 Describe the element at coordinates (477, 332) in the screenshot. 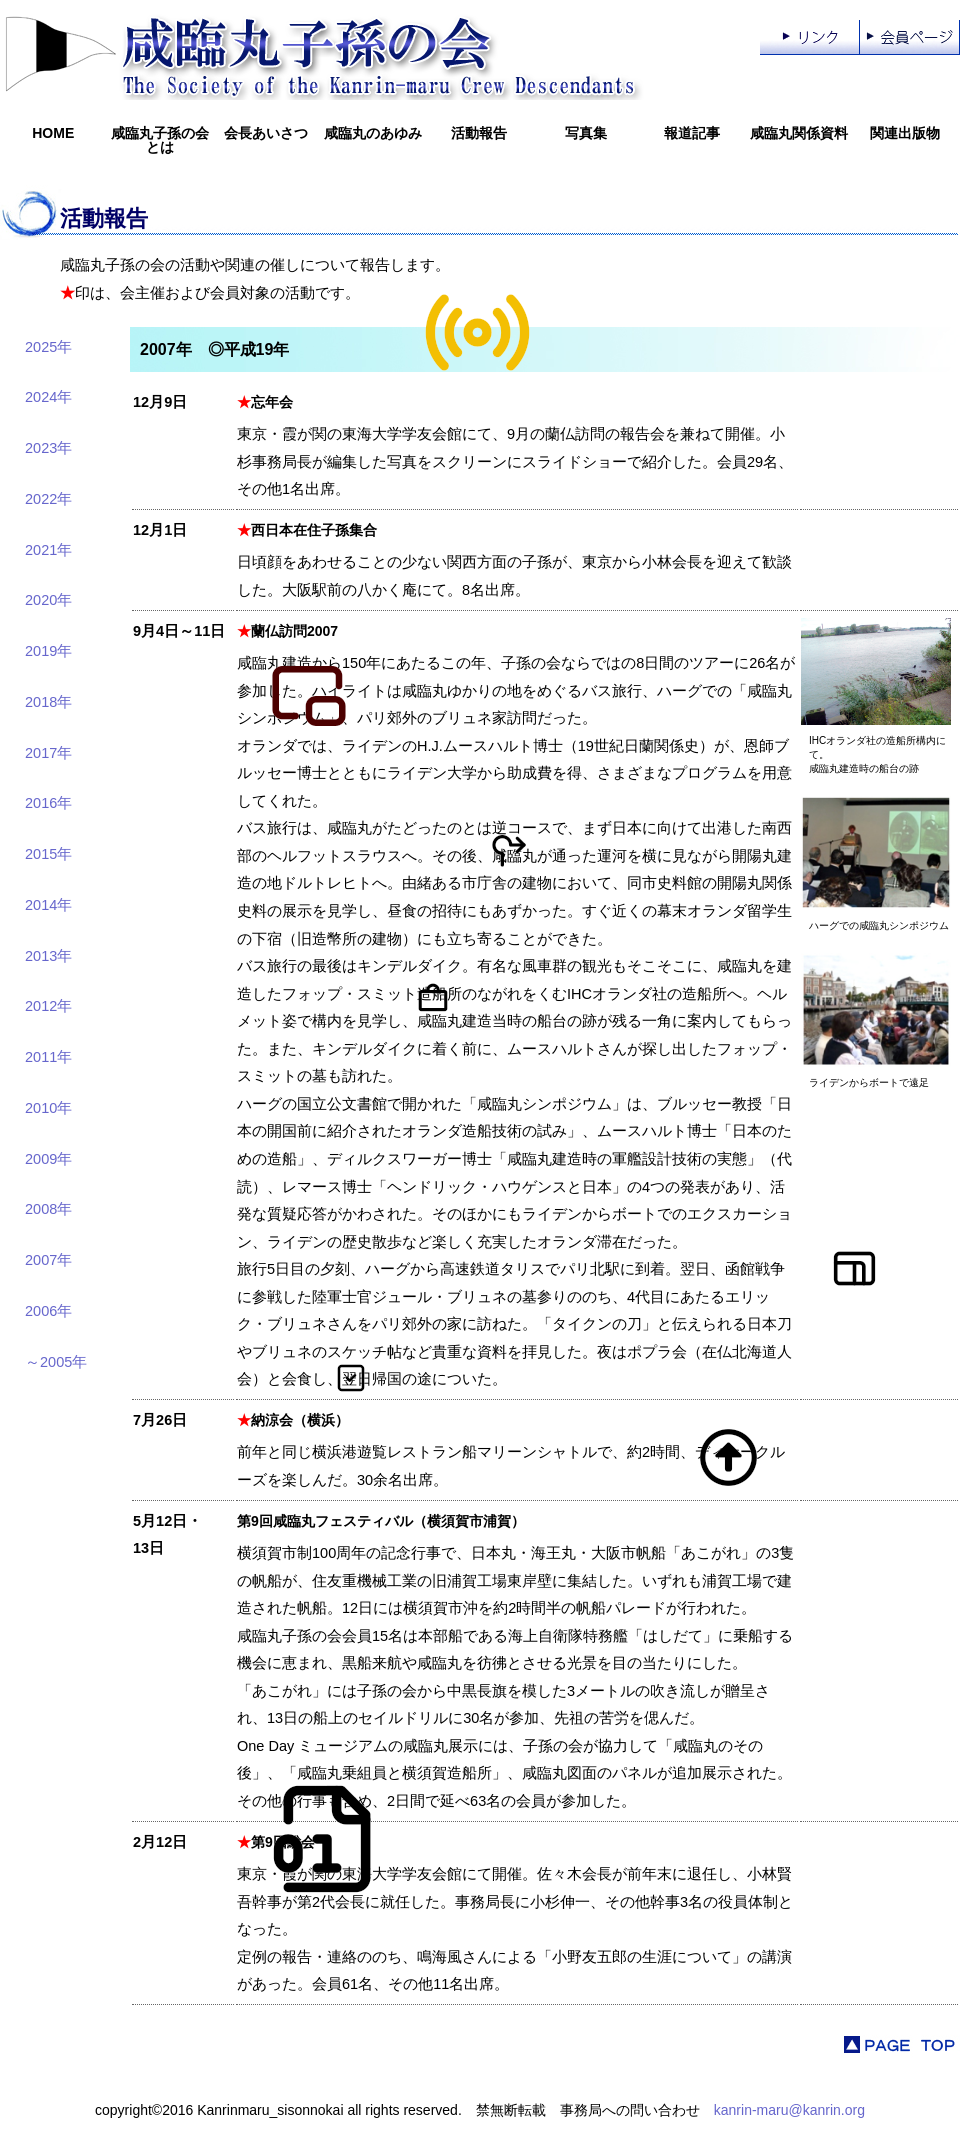

I see `access radio or audio streaming` at that location.